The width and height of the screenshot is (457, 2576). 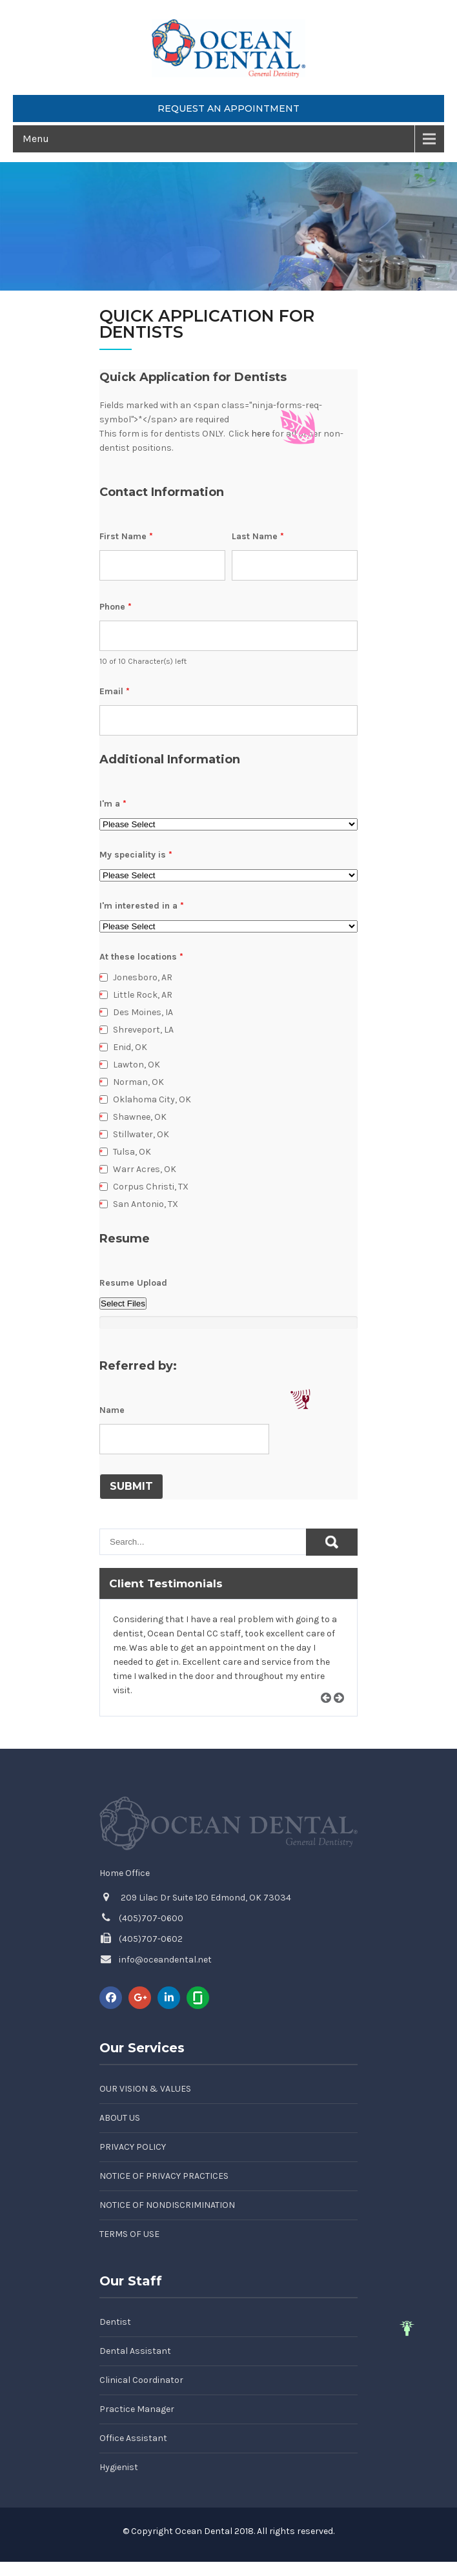 I want to click on activate armor-piercing attack ability, so click(x=298, y=427).